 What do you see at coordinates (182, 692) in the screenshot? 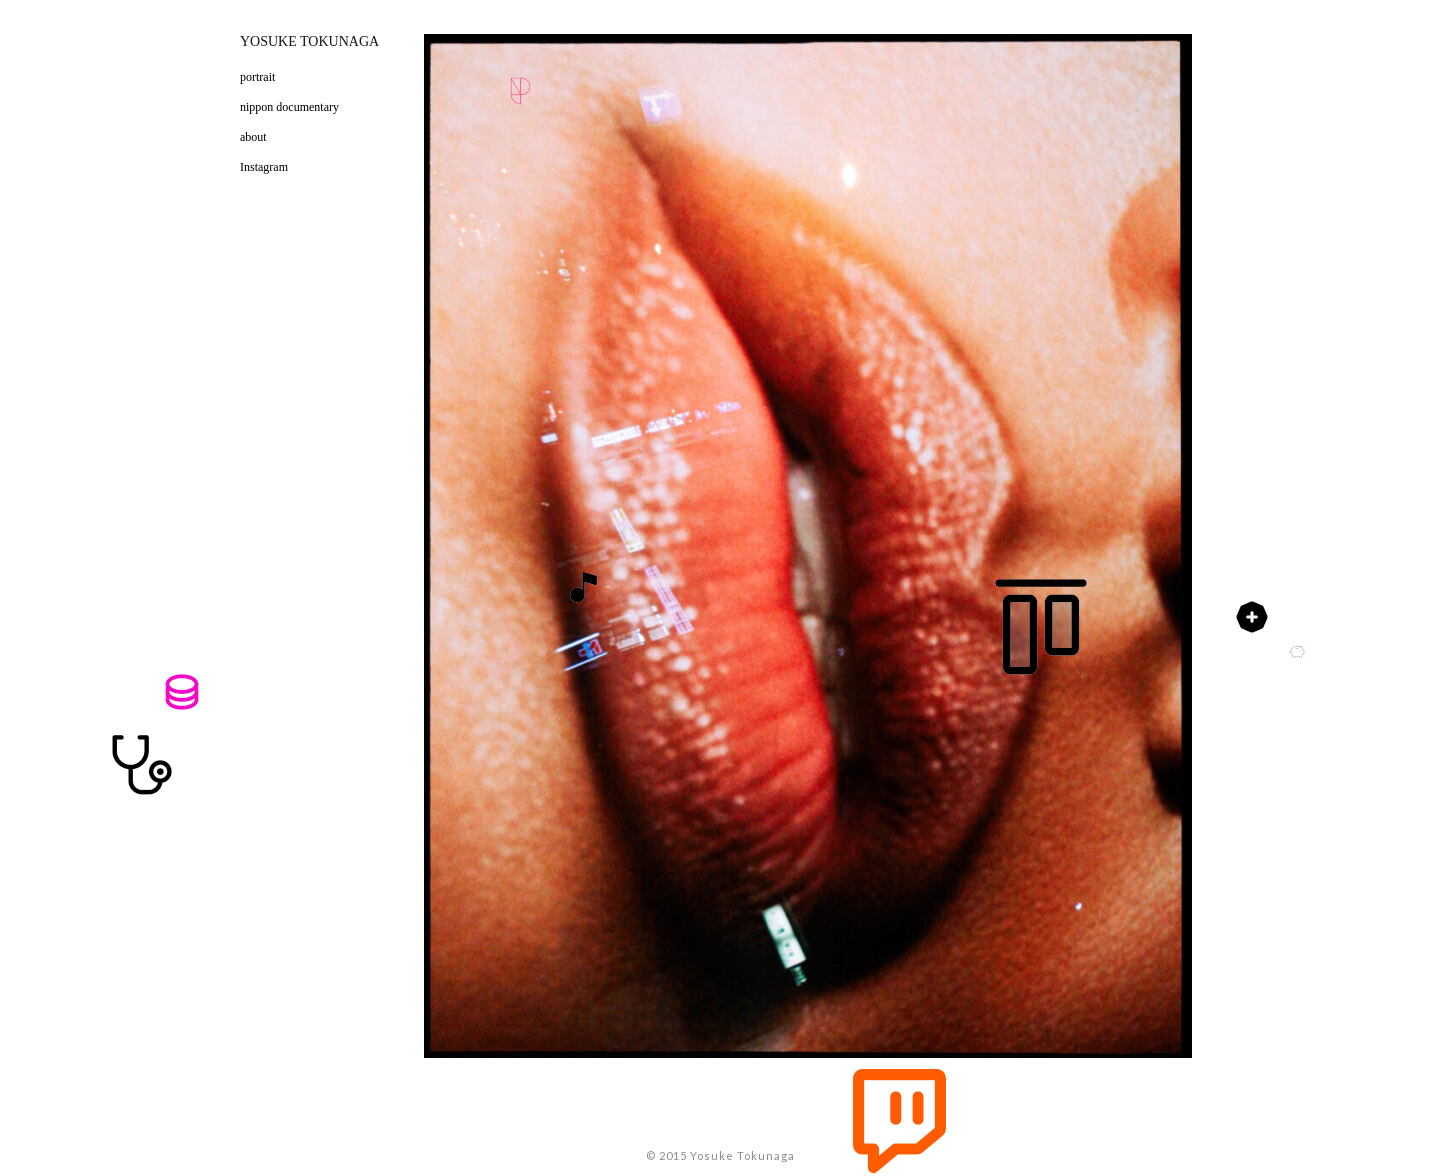
I see `access database or data storage` at bounding box center [182, 692].